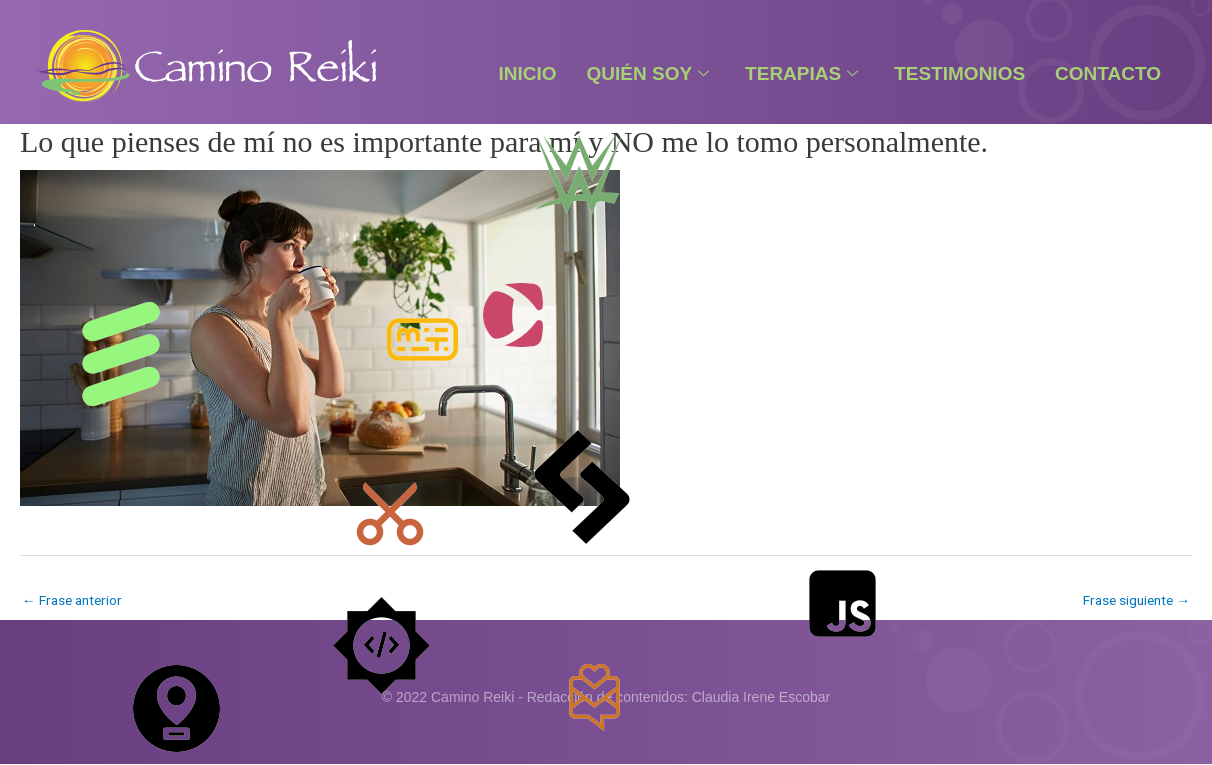 This screenshot has height=765, width=1212. What do you see at coordinates (176, 708) in the screenshot?
I see `maplibre mapping library logo` at bounding box center [176, 708].